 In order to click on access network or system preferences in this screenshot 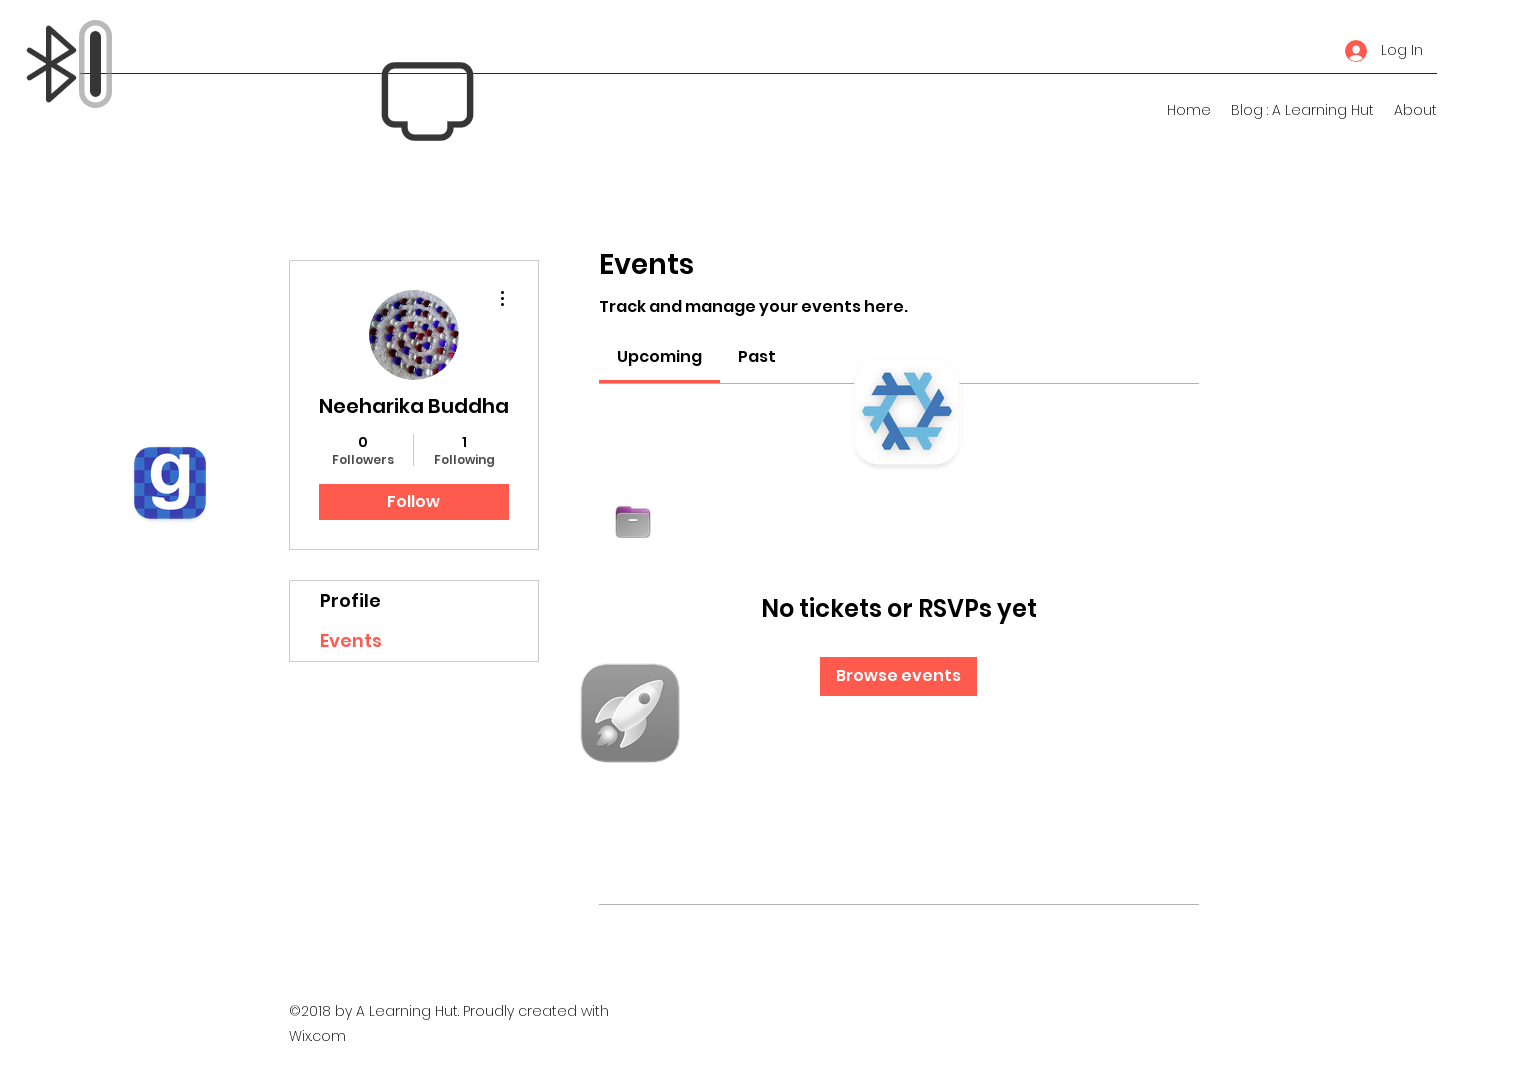, I will do `click(427, 101)`.